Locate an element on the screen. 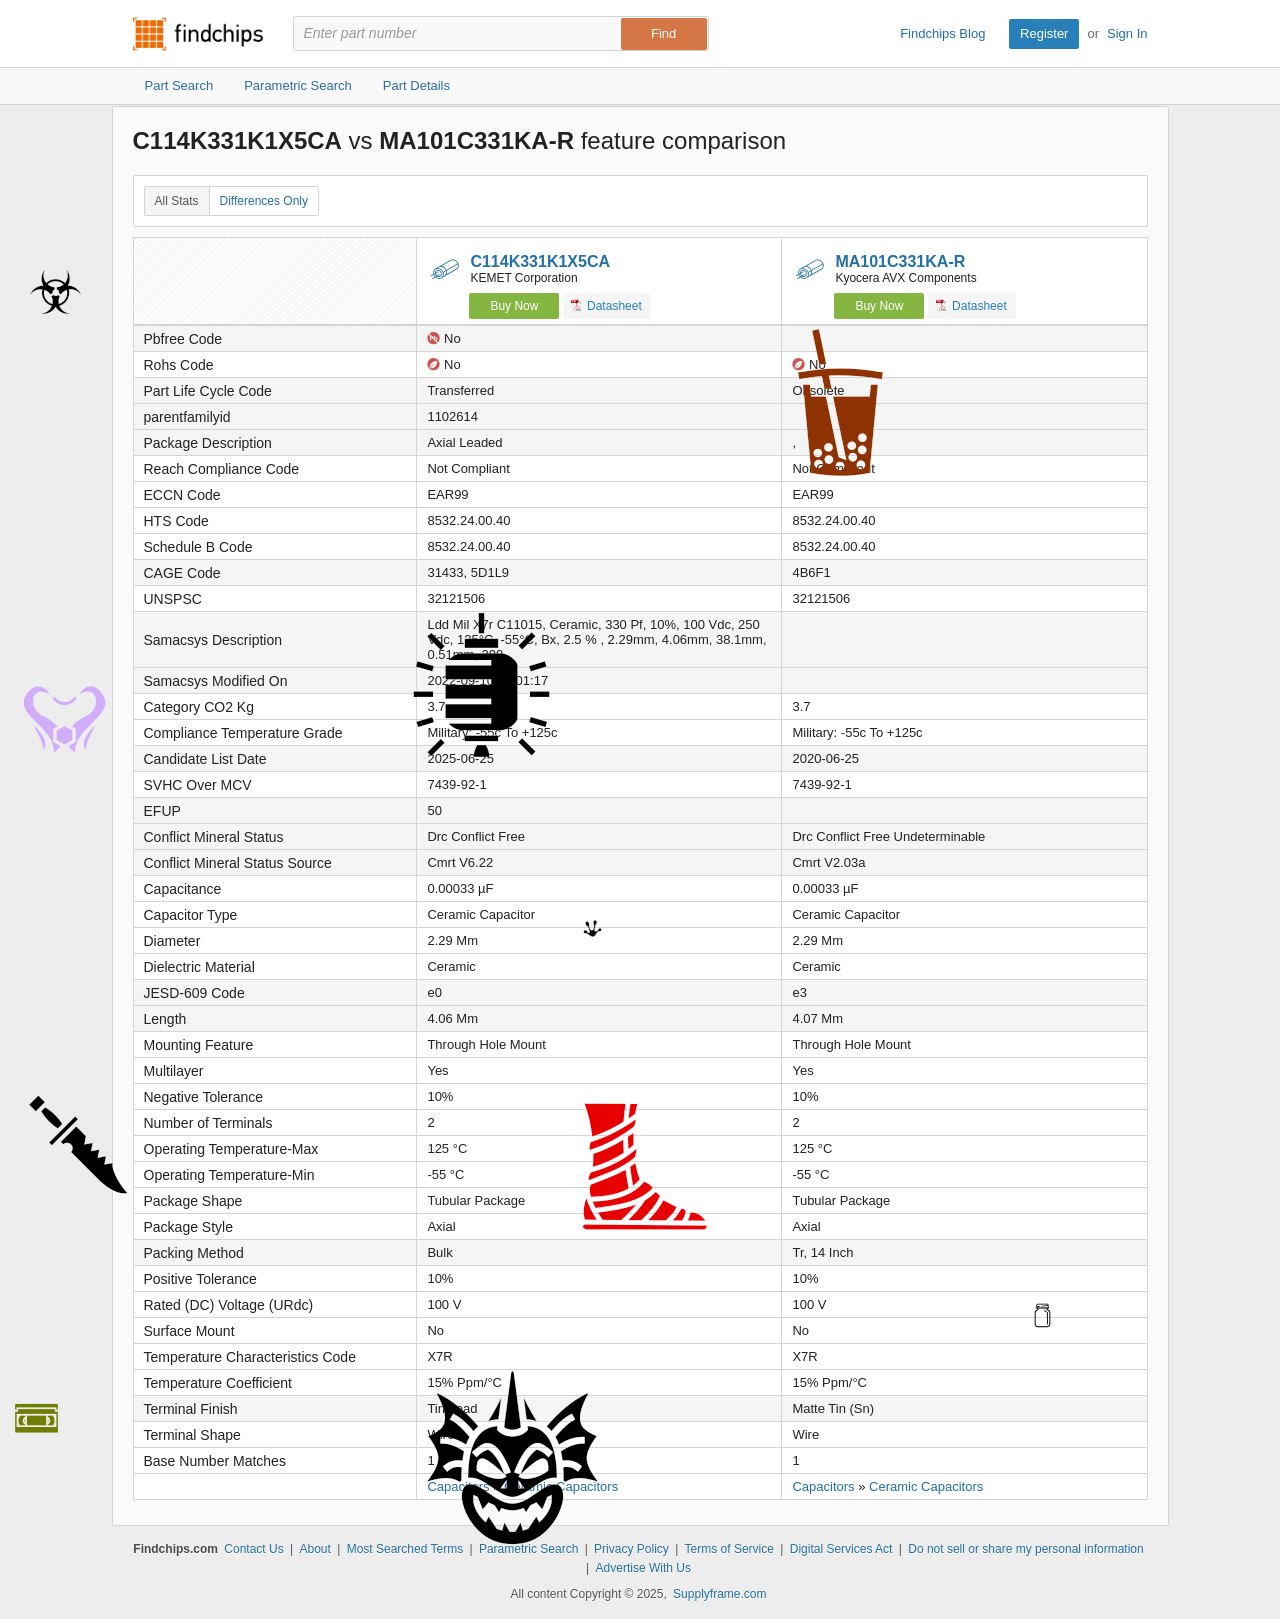  equip a knife or melee weapon is located at coordinates (78, 1144).